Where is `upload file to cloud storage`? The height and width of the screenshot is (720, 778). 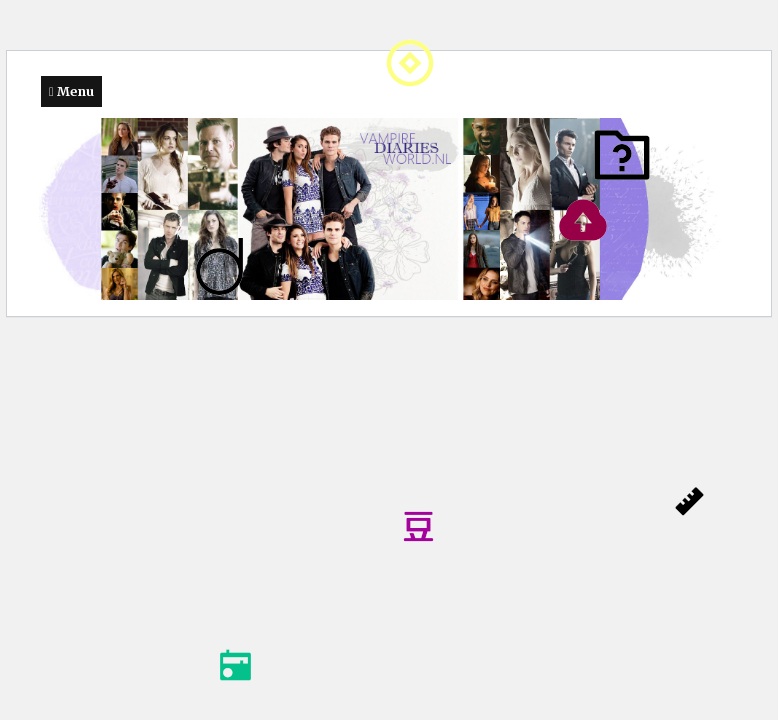 upload file to cloud storage is located at coordinates (583, 221).